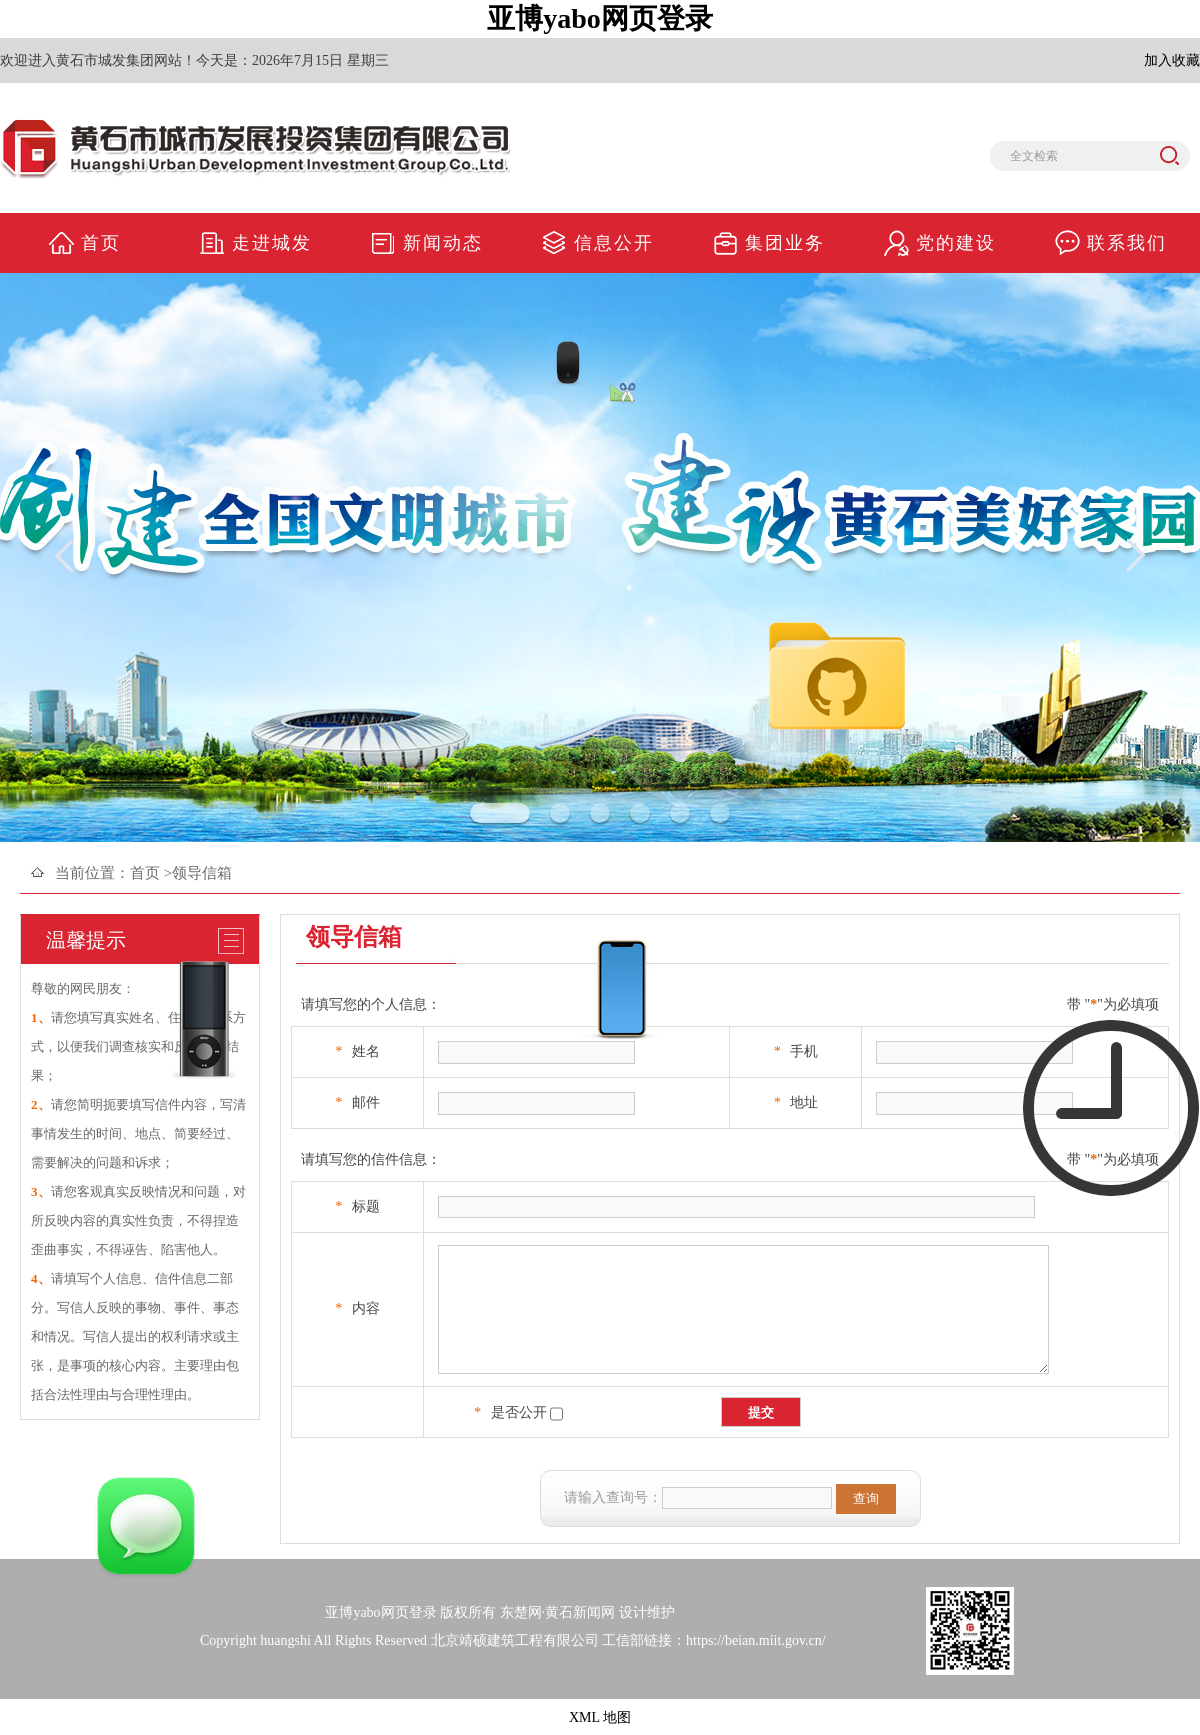 The width and height of the screenshot is (1200, 1735). What do you see at coordinates (203, 1020) in the screenshot?
I see `manage connected iPod device` at bounding box center [203, 1020].